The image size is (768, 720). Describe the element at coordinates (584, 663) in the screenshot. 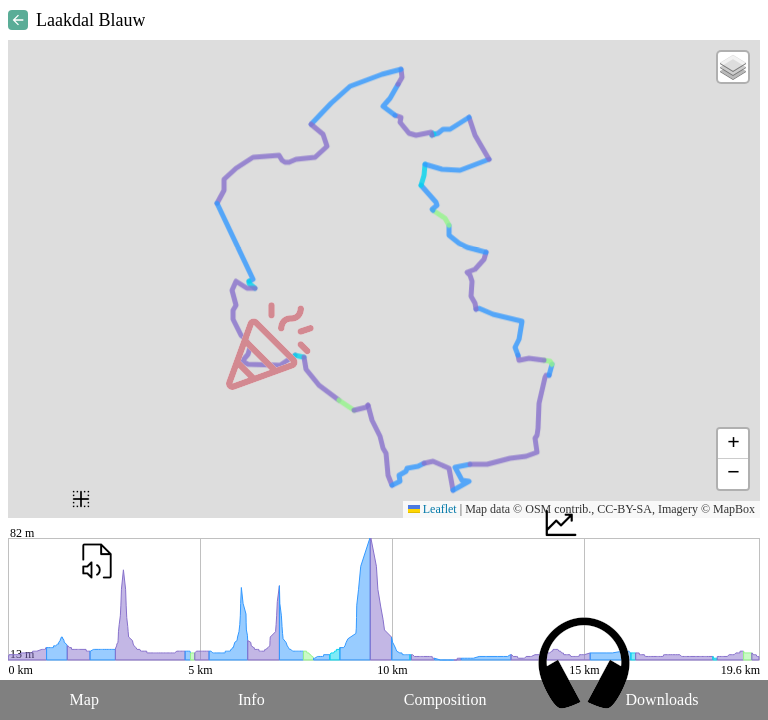

I see `contact customer support` at that location.